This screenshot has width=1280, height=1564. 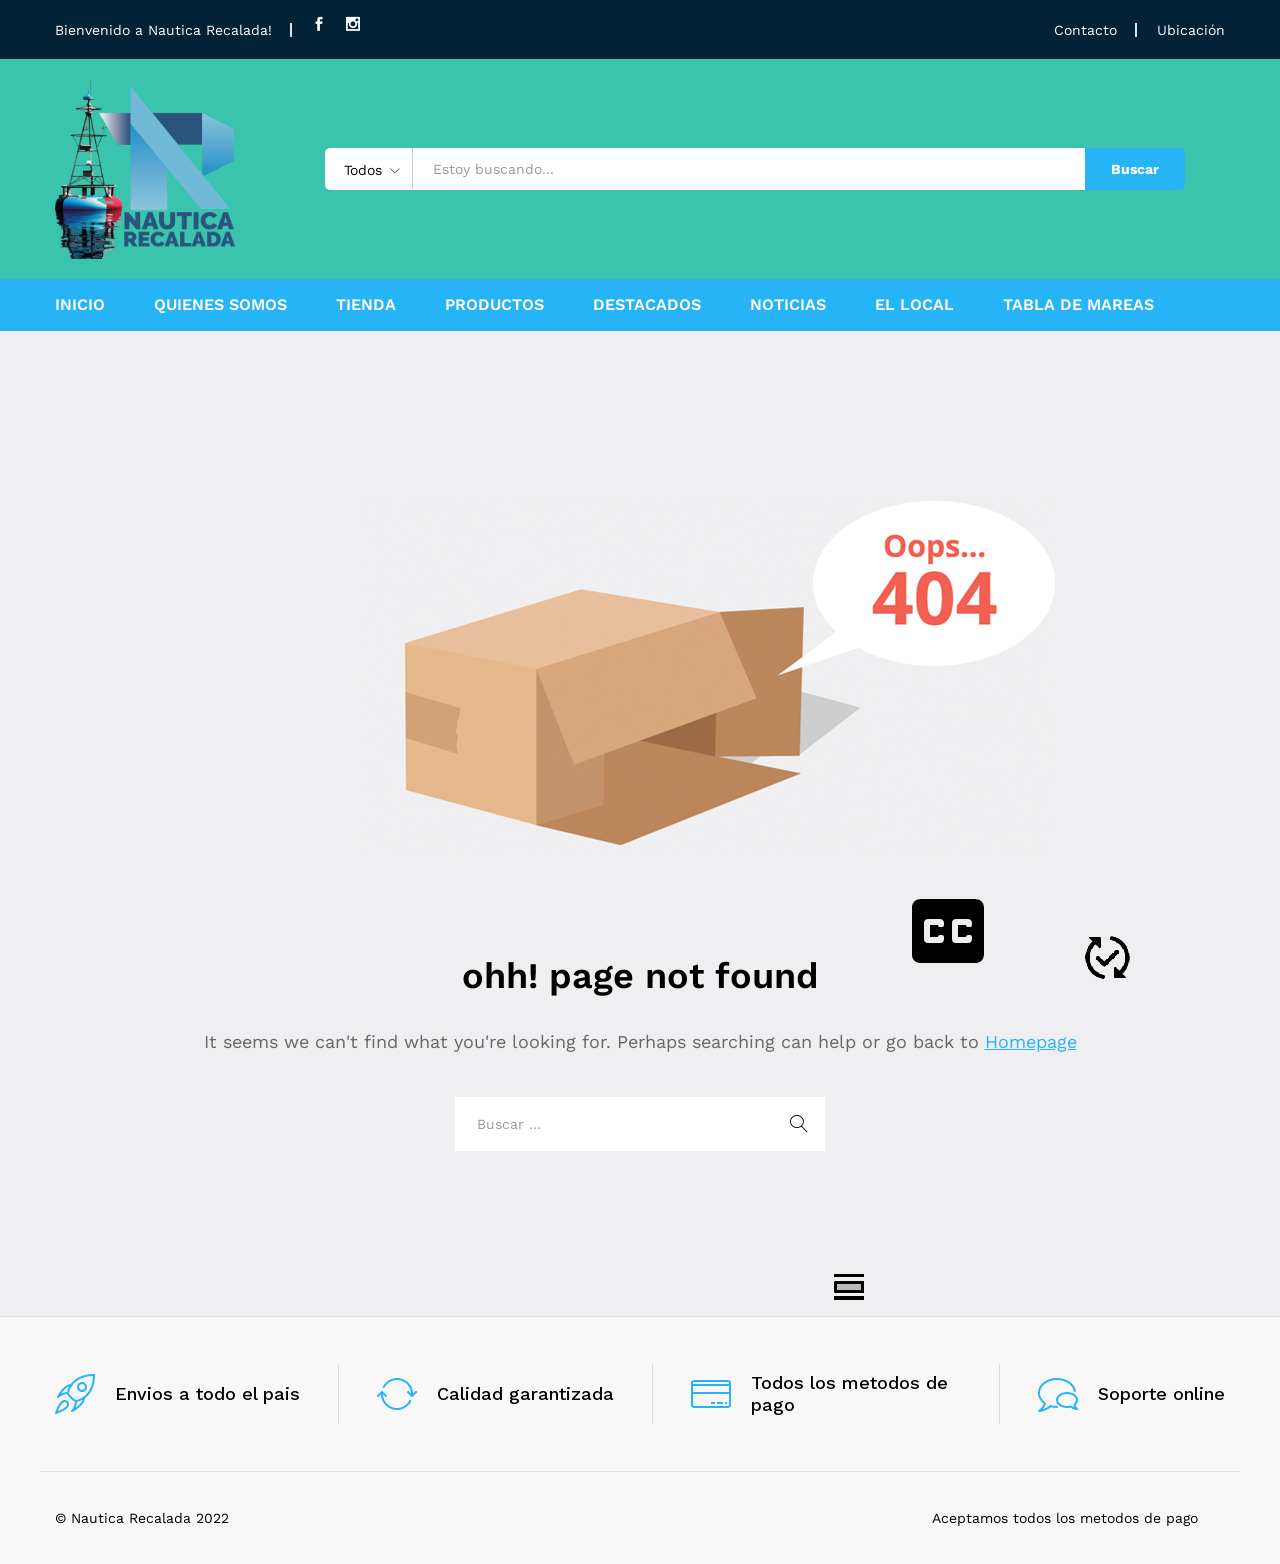 What do you see at coordinates (948, 931) in the screenshot?
I see `toggle closed captions on video` at bounding box center [948, 931].